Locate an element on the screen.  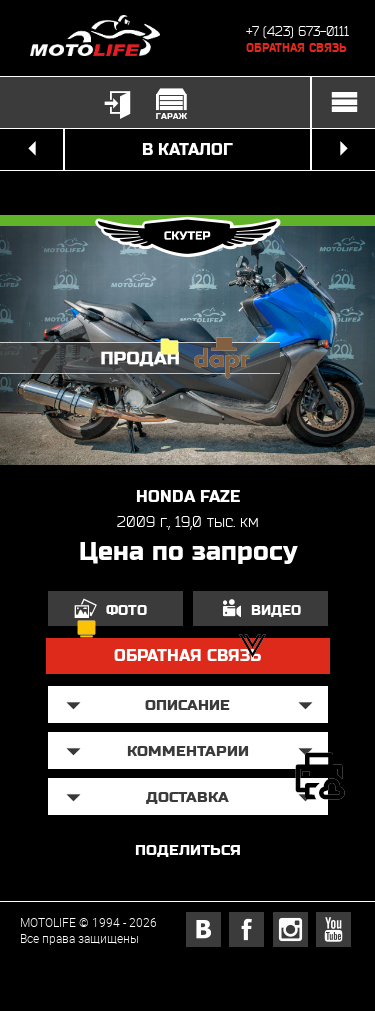
connect printer to cloud storage is located at coordinates (319, 776).